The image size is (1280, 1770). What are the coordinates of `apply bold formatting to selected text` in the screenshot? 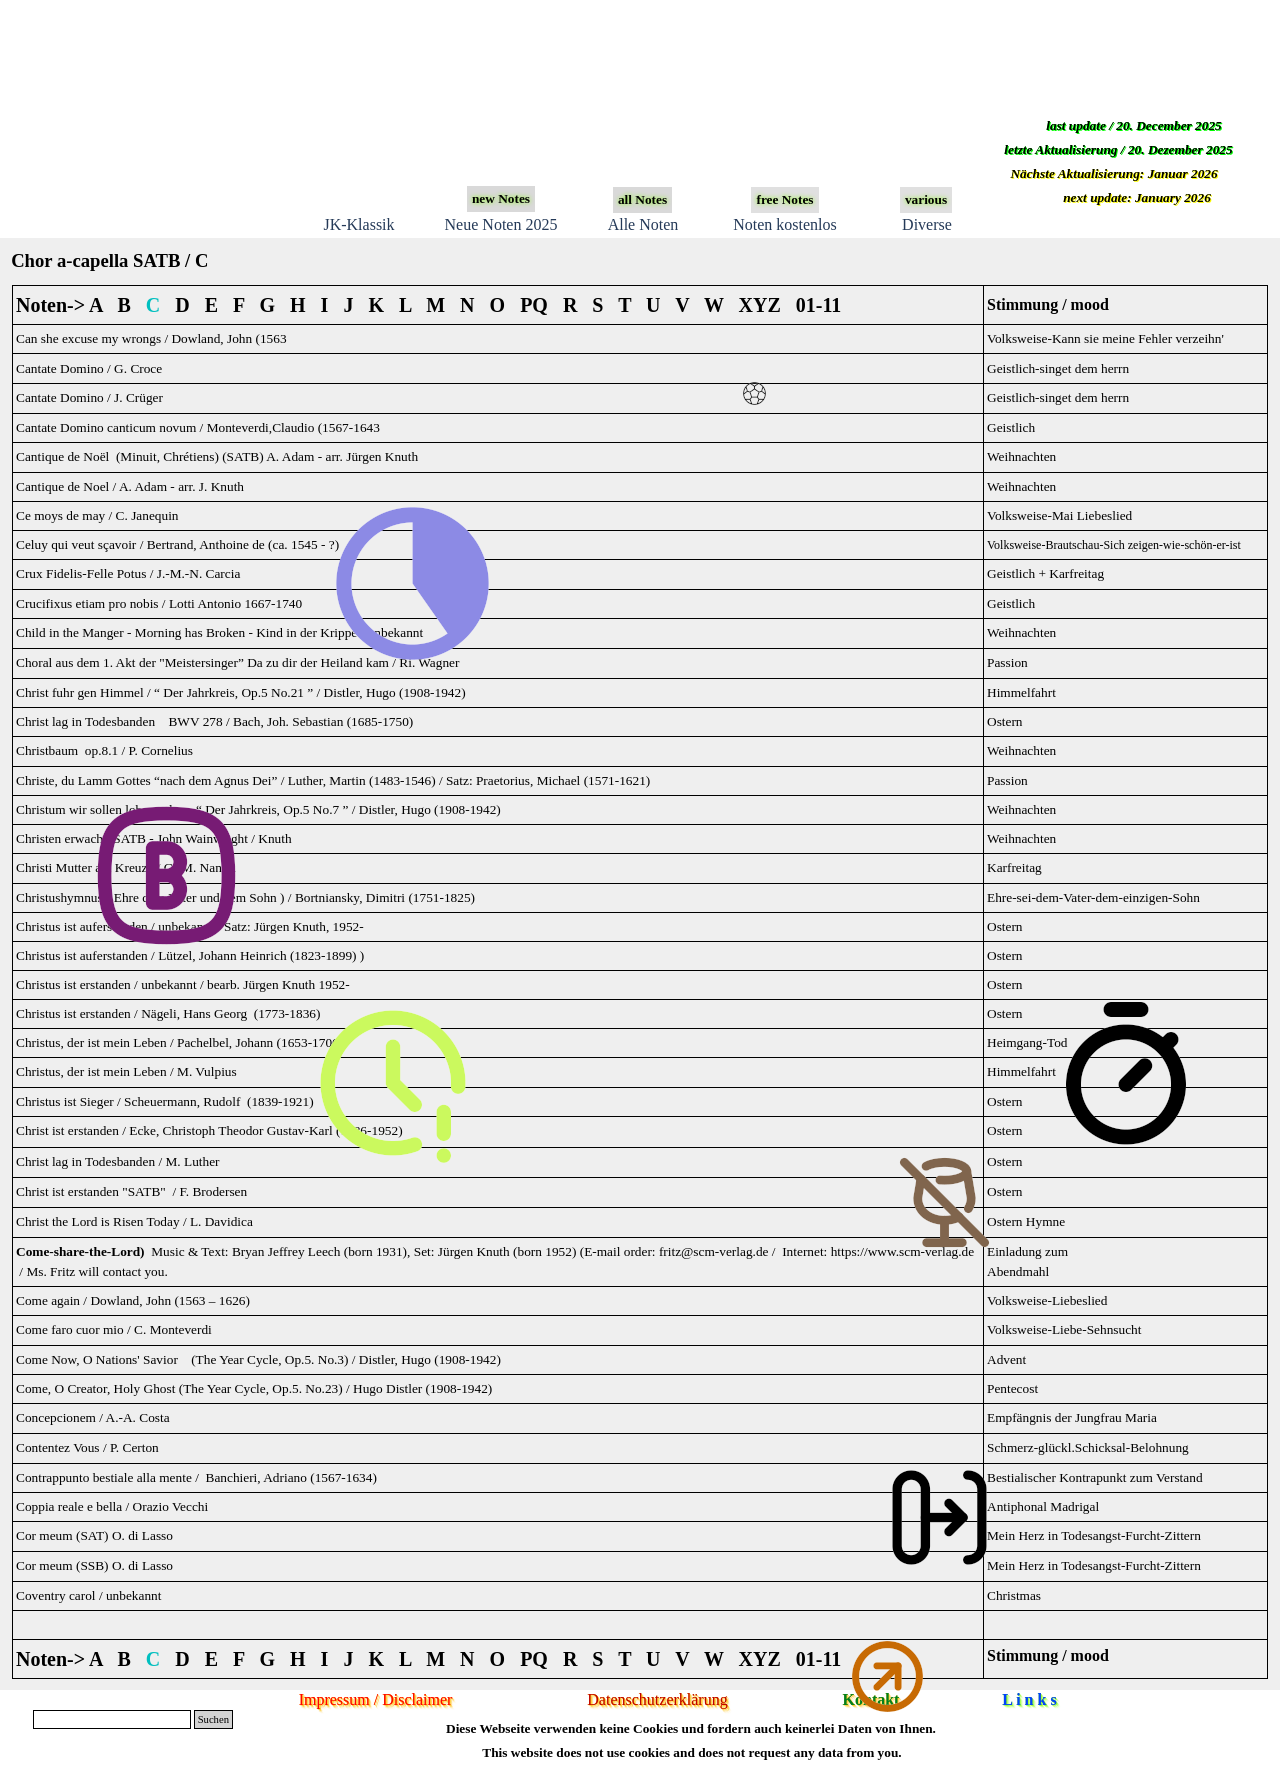 It's located at (166, 875).